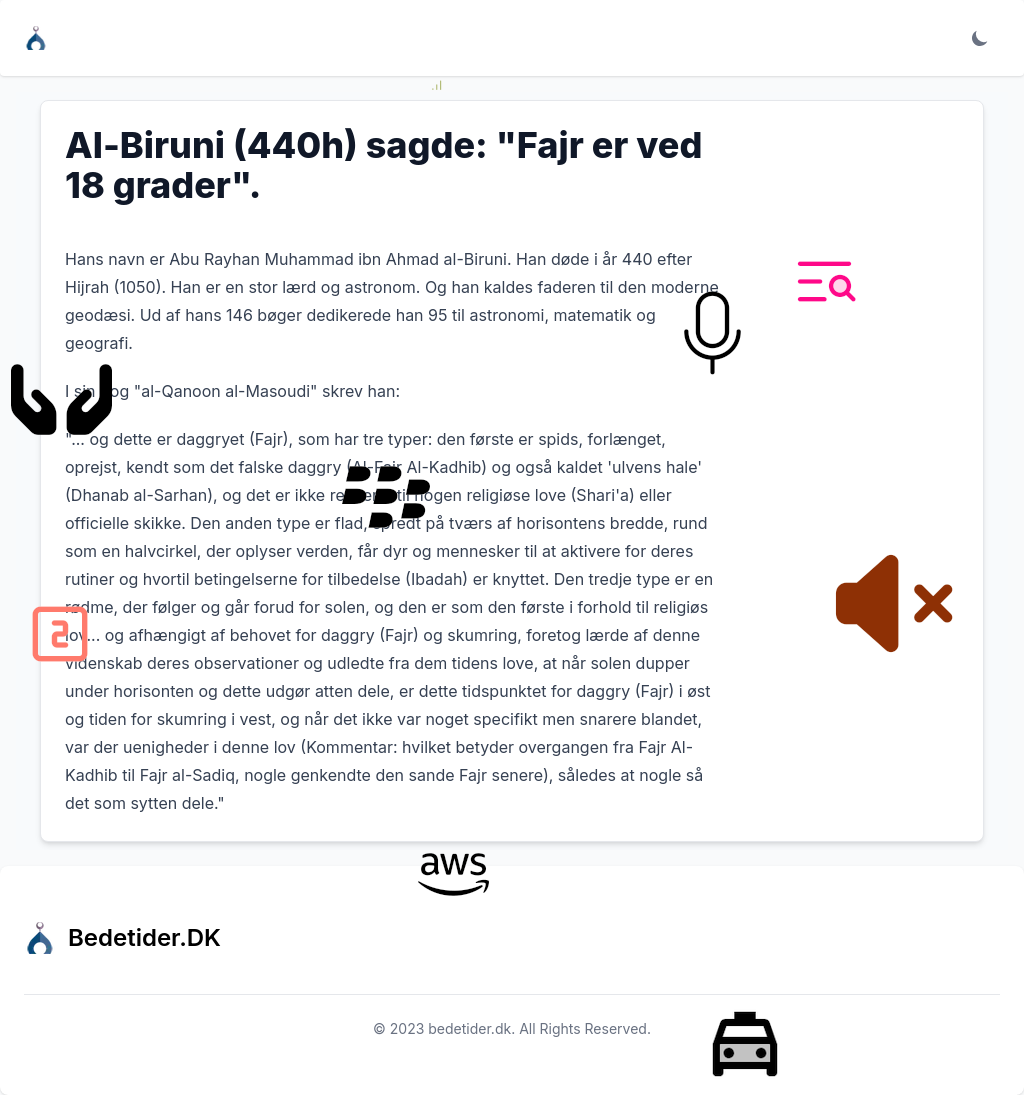 This screenshot has height=1095, width=1024. I want to click on indicates medium cellular signal strength, so click(441, 82).